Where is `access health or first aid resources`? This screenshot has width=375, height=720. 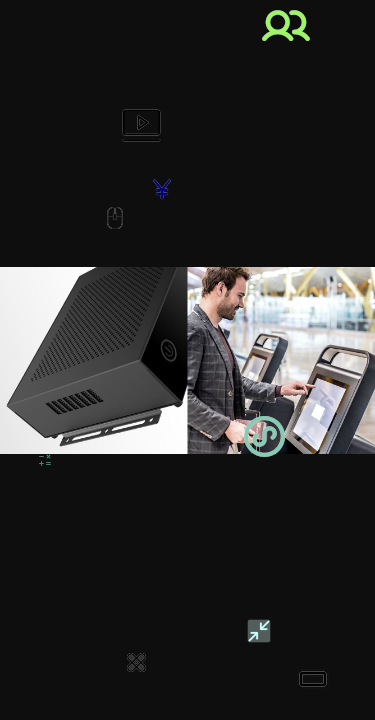 access health or first aid resources is located at coordinates (136, 662).